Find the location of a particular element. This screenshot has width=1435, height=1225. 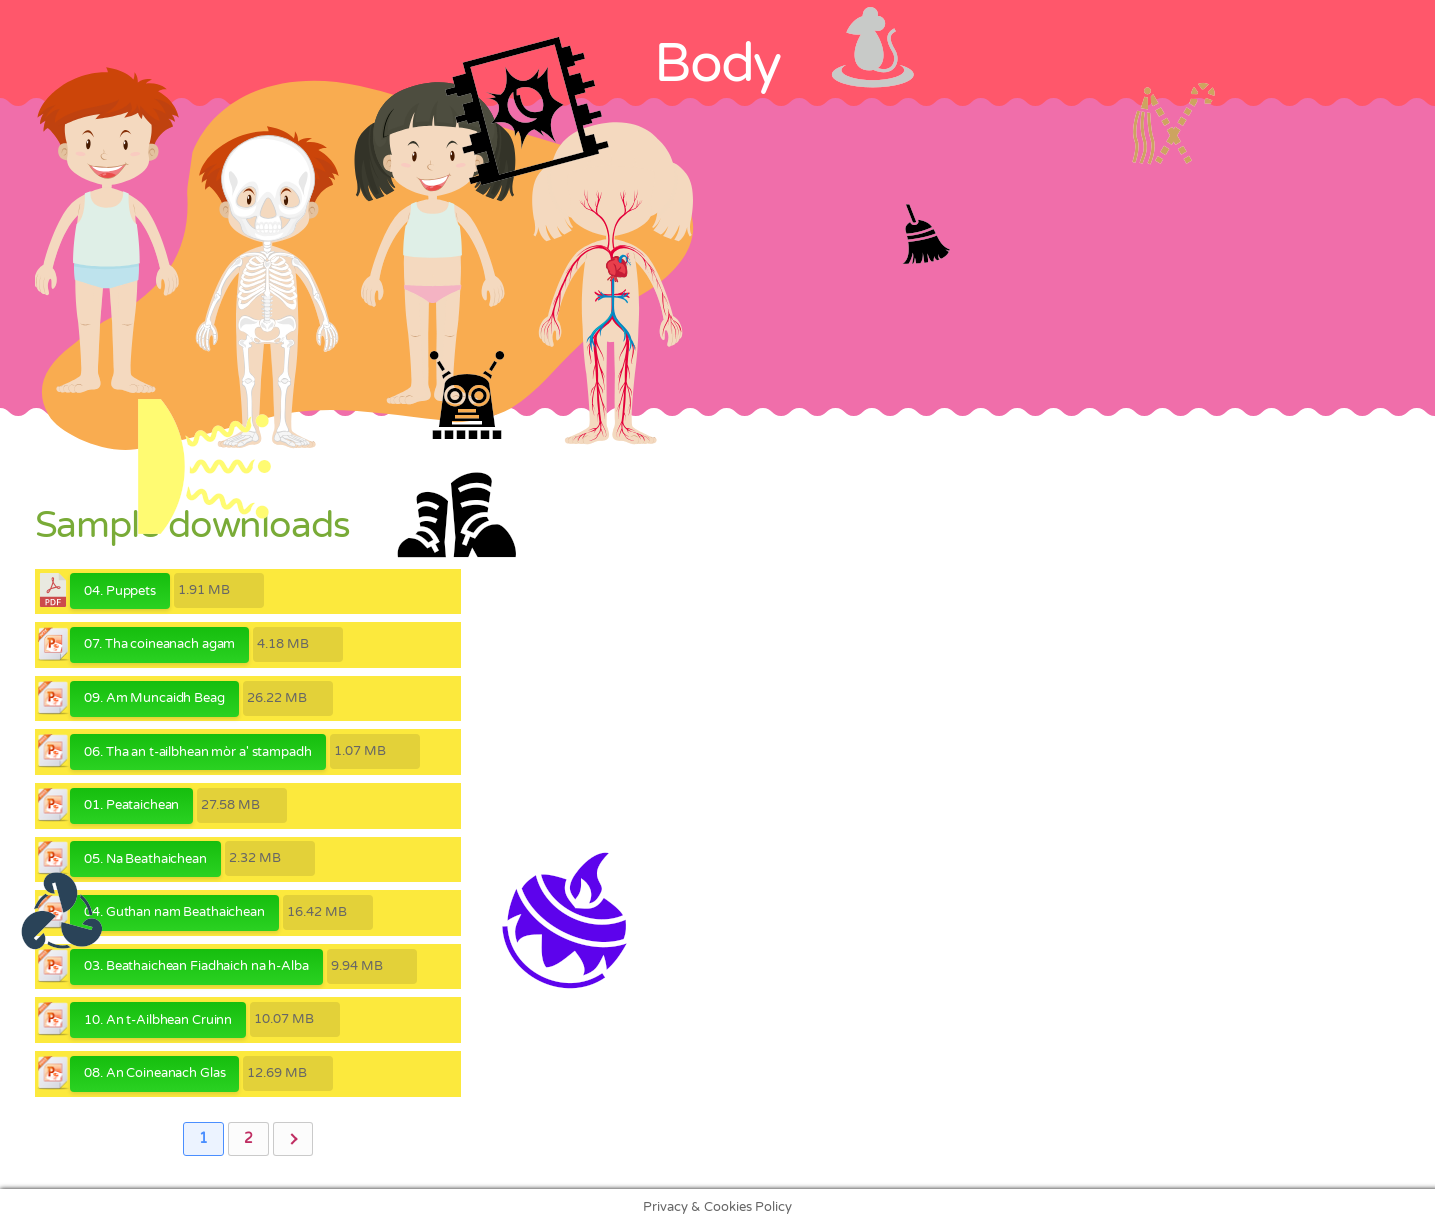

ancient Egyptian royalty or pharaoh symbol is located at coordinates (1173, 122).